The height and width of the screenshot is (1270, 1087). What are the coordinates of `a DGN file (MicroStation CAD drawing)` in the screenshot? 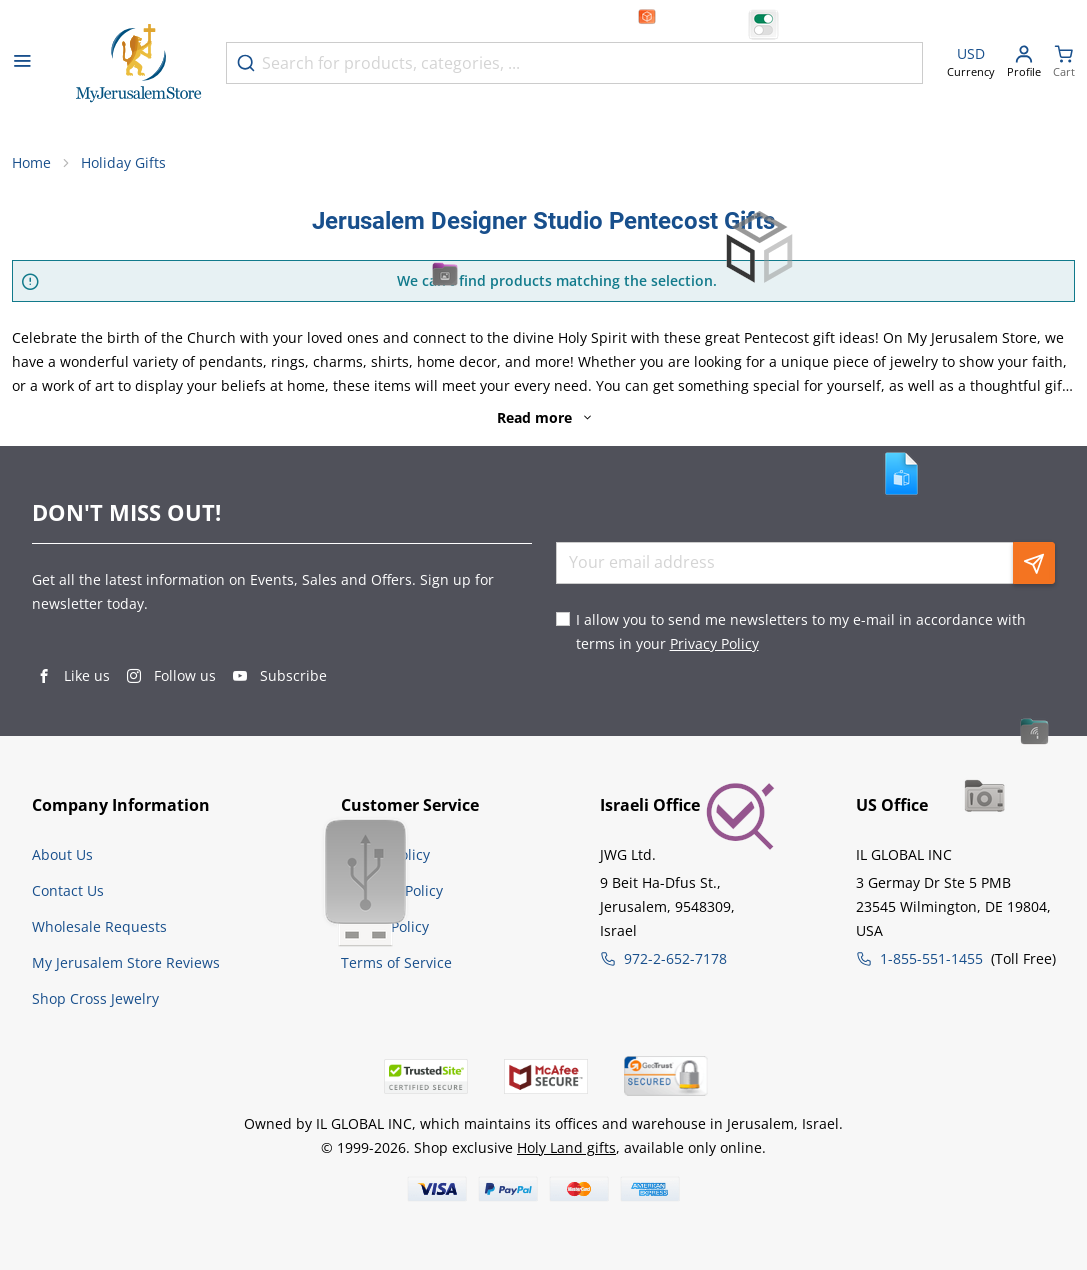 It's located at (901, 474).